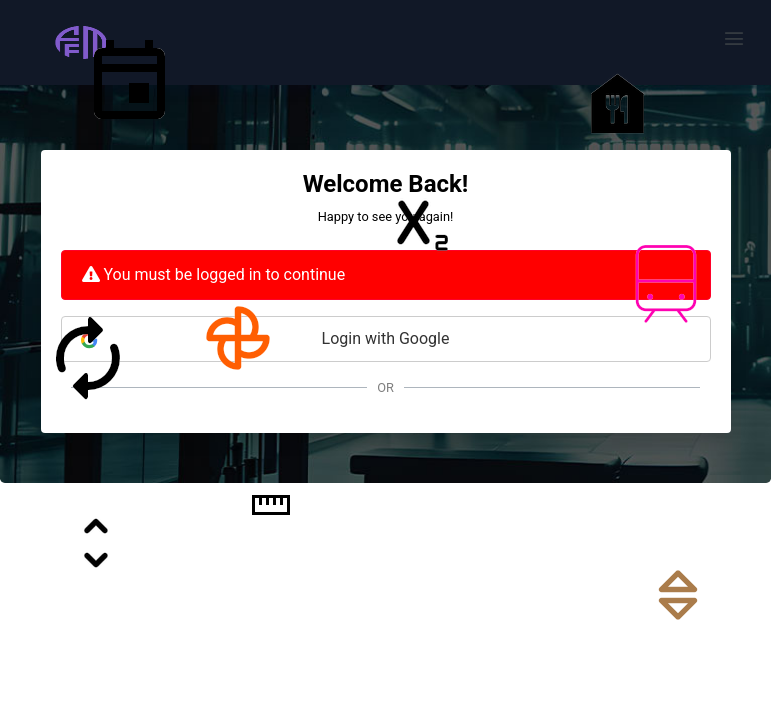 The image size is (771, 720). I want to click on find nearby food banks or food assistance locations, so click(617, 103).